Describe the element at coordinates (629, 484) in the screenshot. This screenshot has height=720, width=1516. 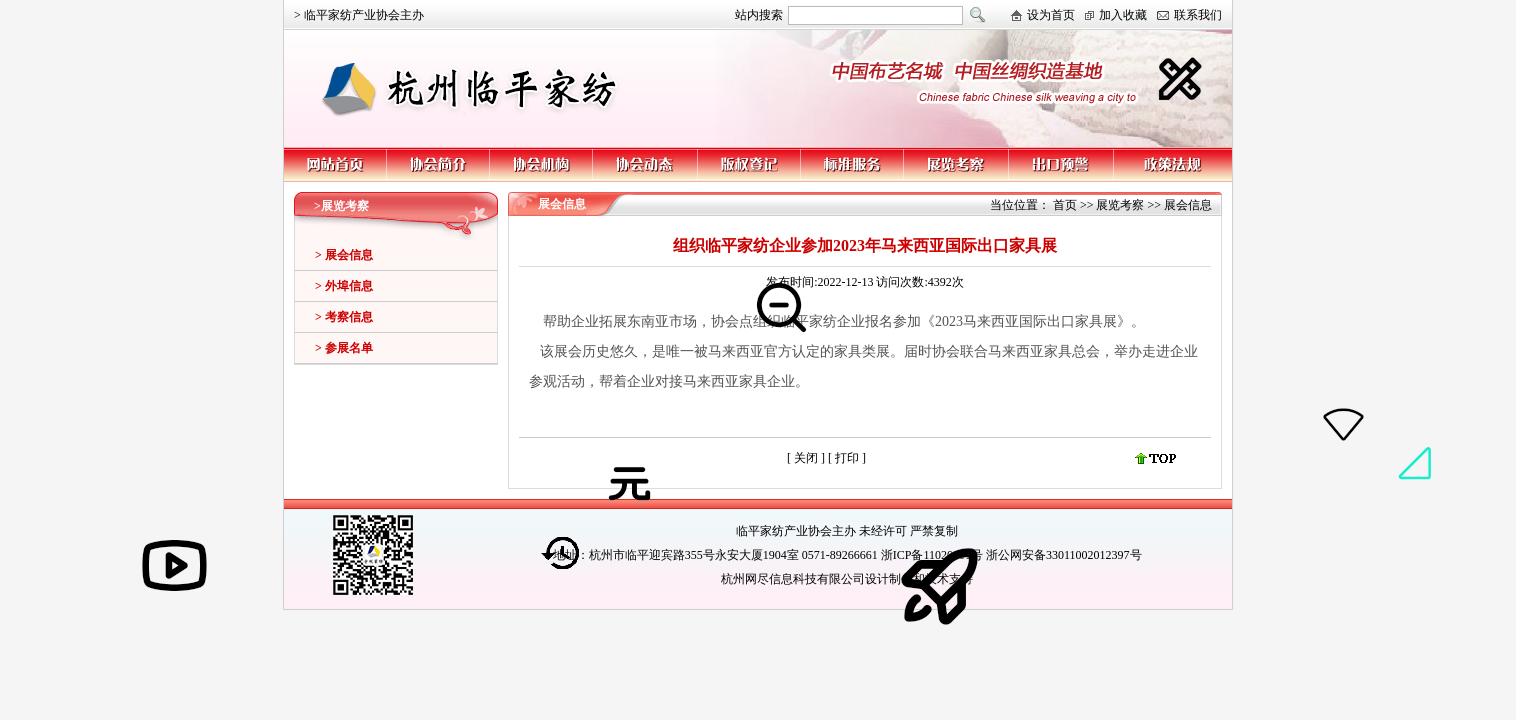
I see `indicates chinese yuan currency` at that location.